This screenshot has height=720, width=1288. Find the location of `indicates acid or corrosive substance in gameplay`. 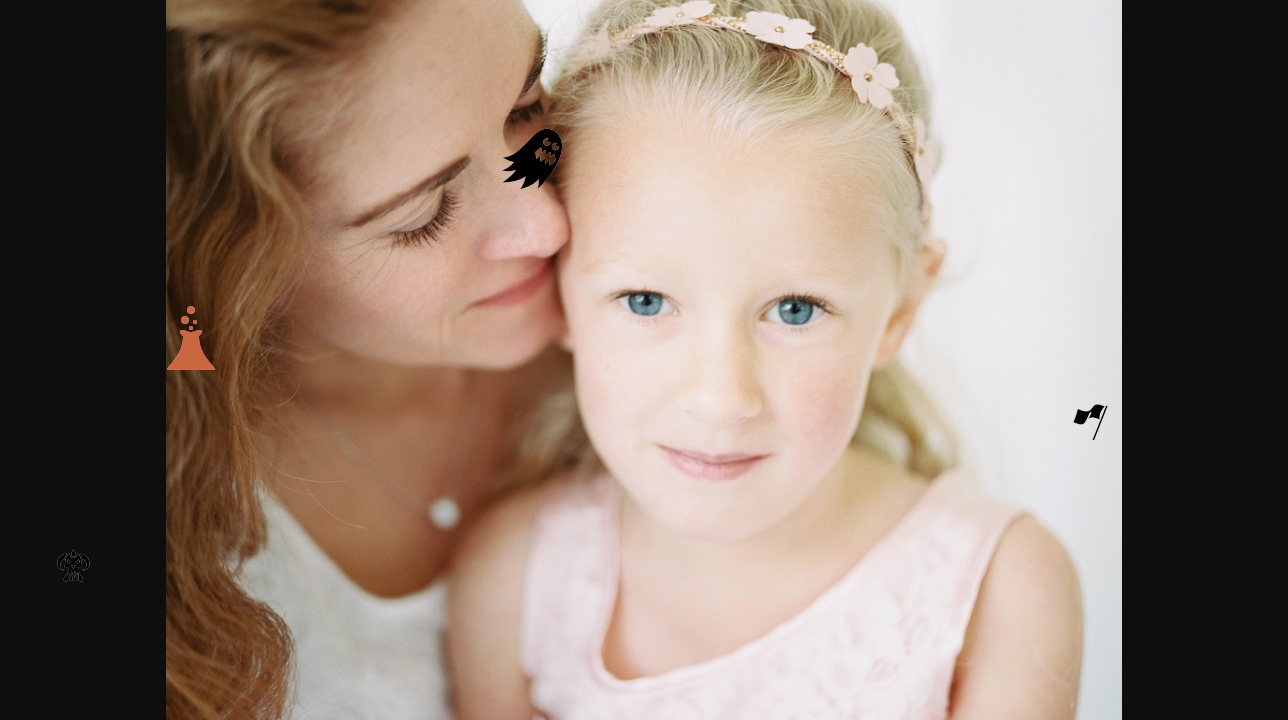

indicates acid or corrosive substance in gameplay is located at coordinates (191, 338).